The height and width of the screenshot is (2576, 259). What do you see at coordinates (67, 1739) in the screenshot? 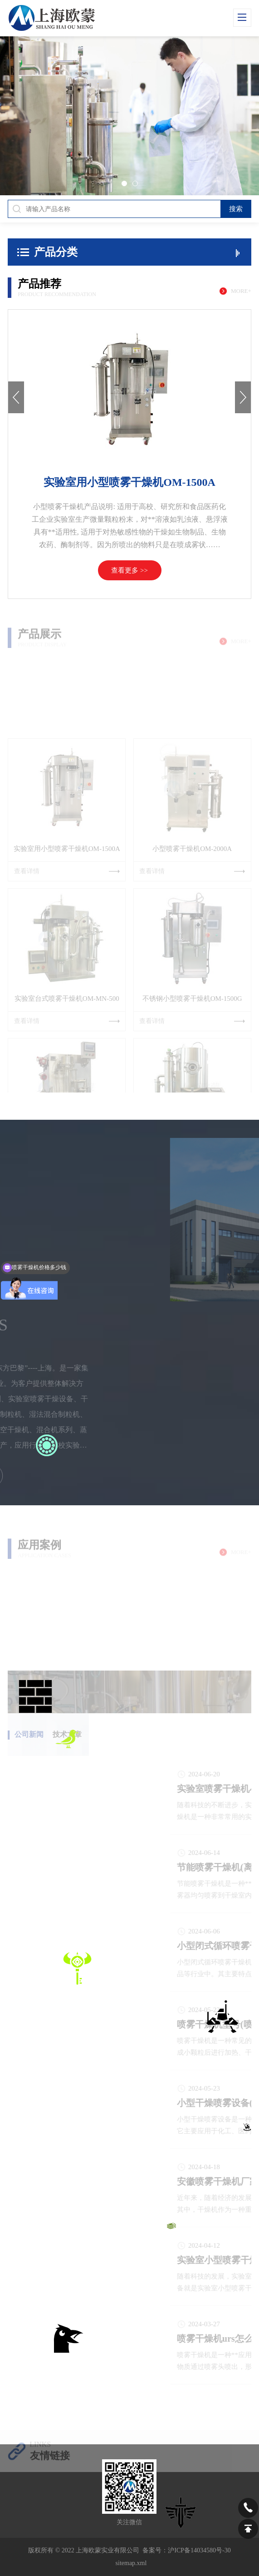
I see `indicates a beach or coastal location` at bounding box center [67, 1739].